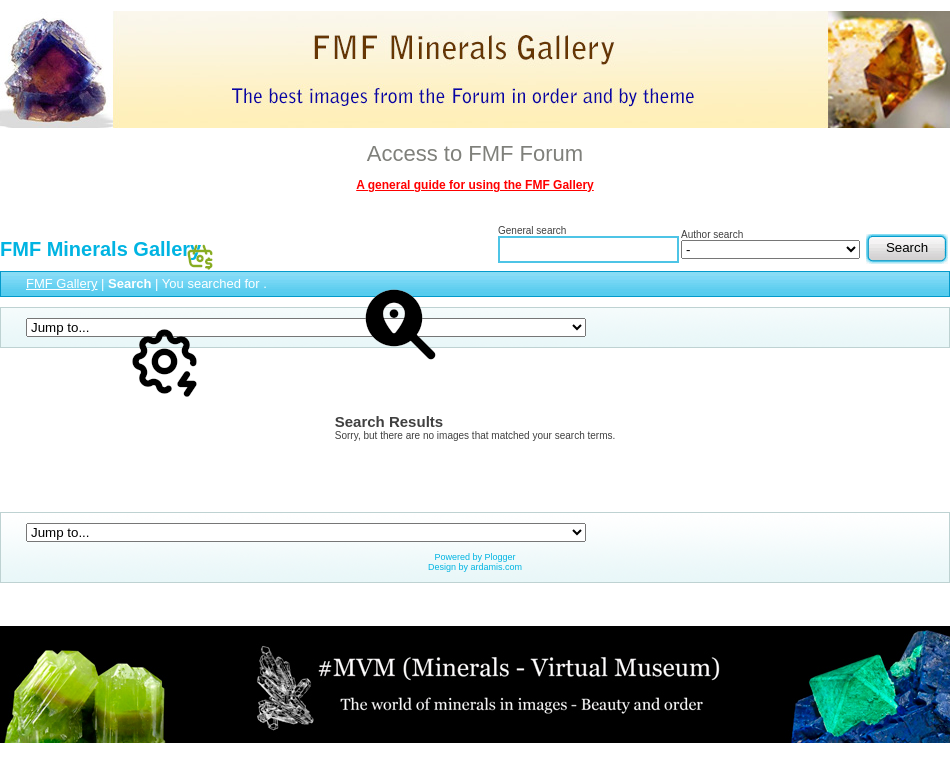  Describe the element at coordinates (164, 361) in the screenshot. I see `access power or performance settings` at that location.